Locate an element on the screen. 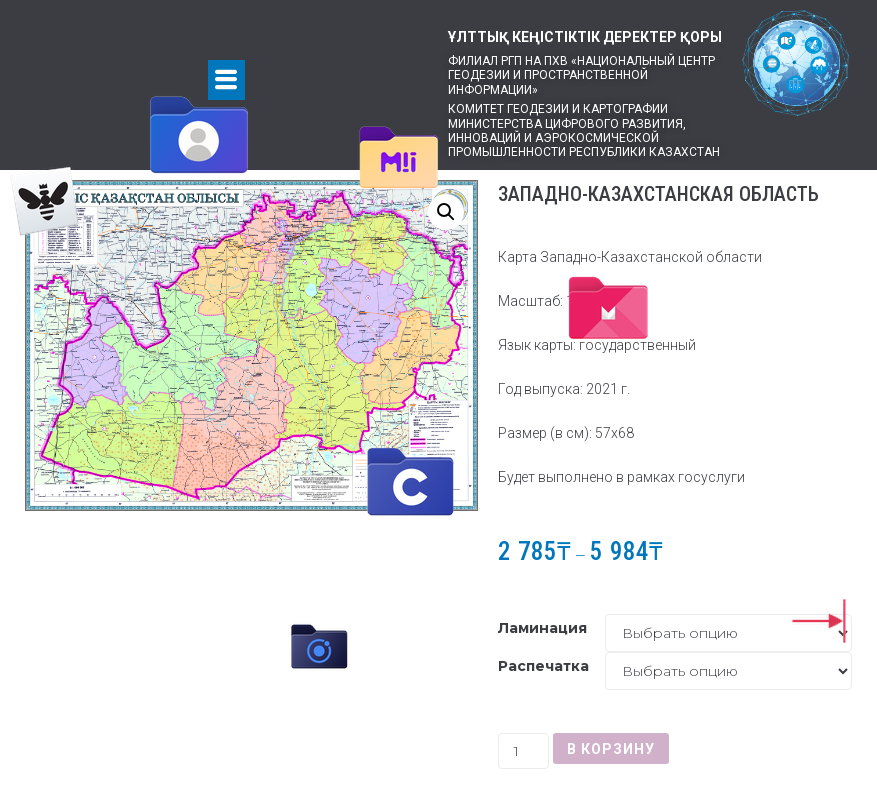  open ionic framework project folder is located at coordinates (319, 648).